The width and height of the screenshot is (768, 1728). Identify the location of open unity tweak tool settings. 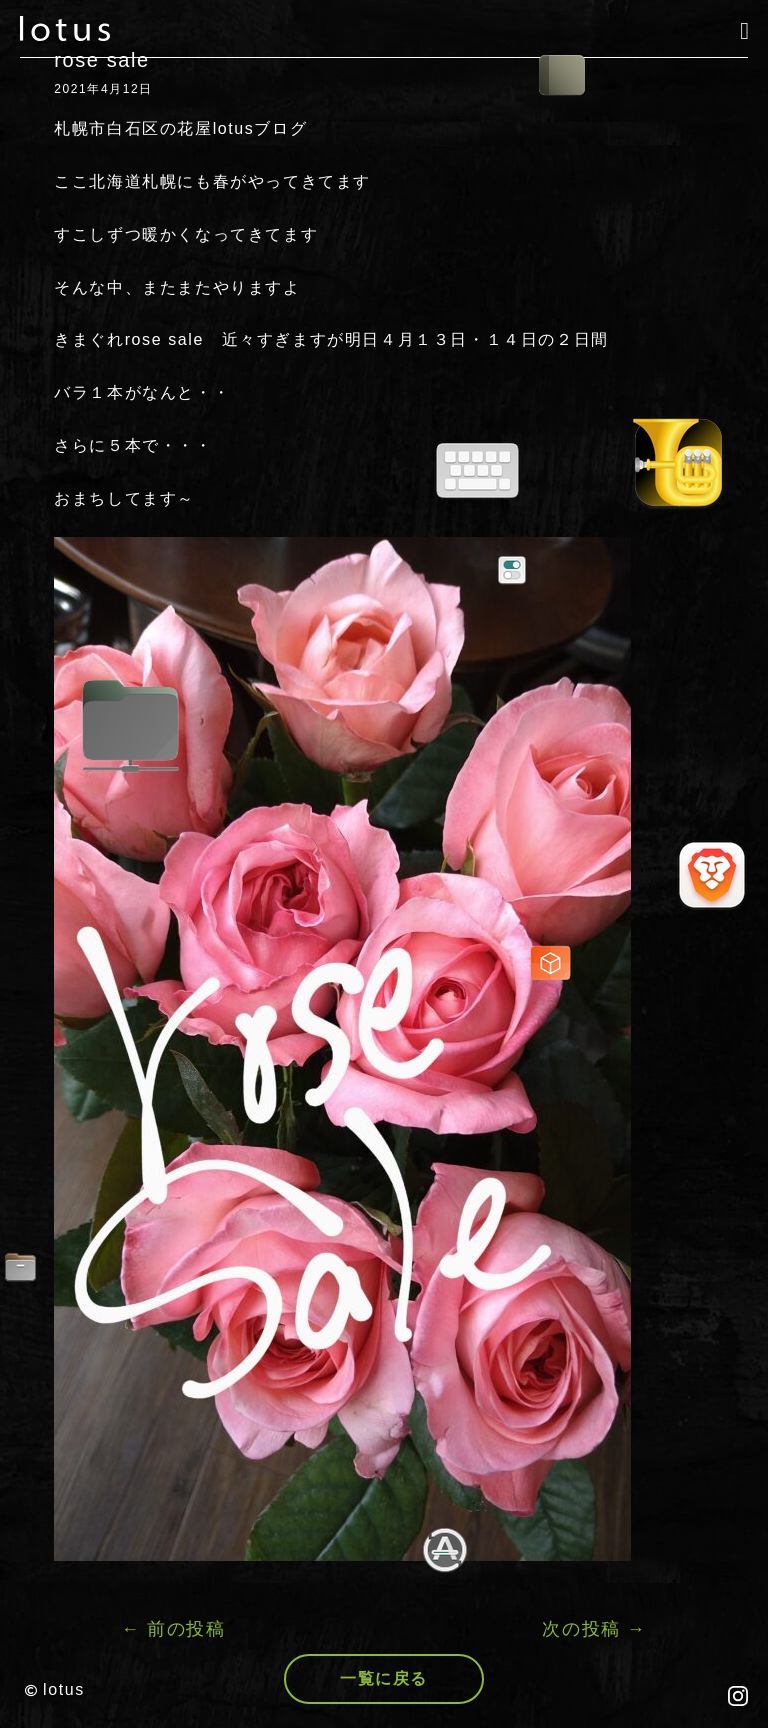
(512, 570).